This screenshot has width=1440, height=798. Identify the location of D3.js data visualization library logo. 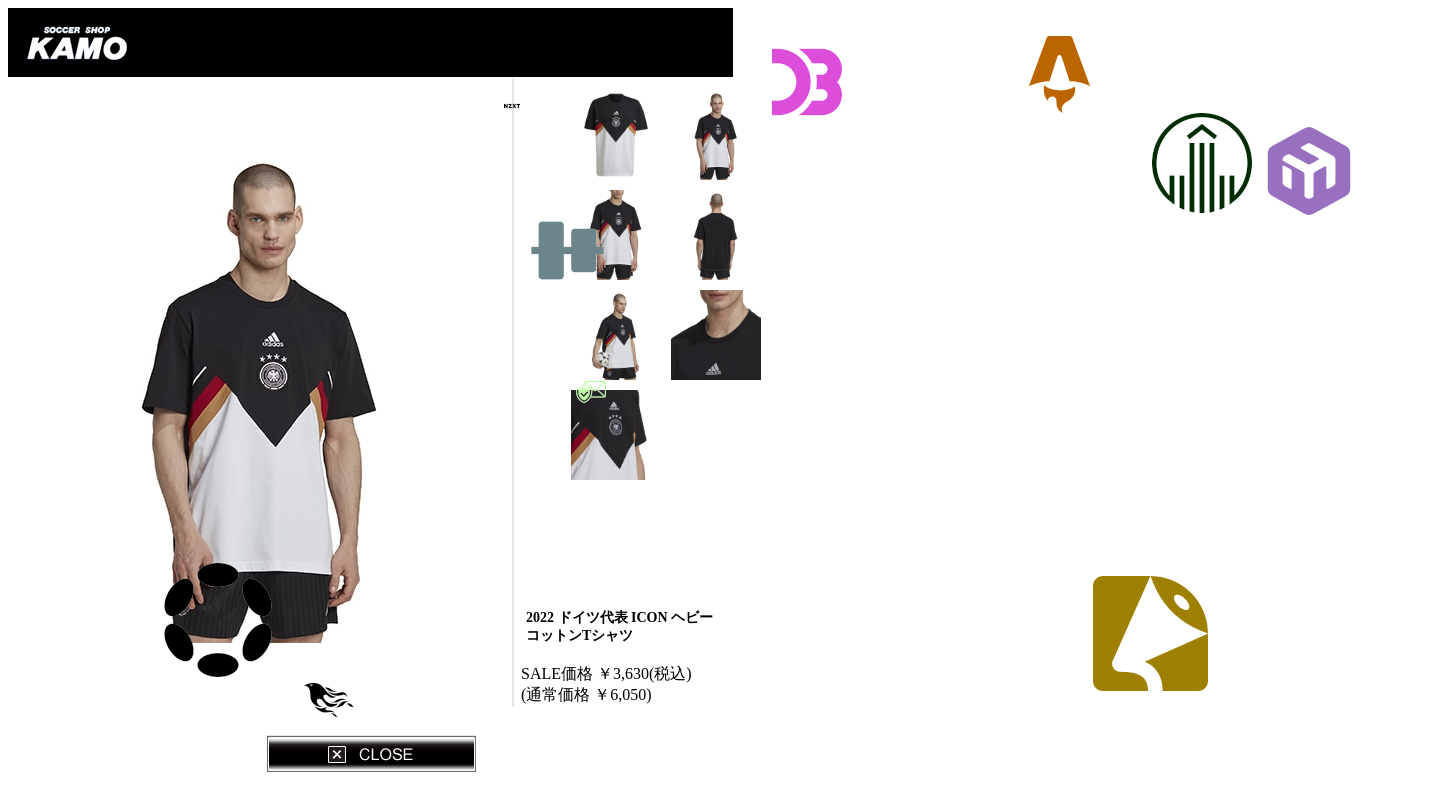
(807, 82).